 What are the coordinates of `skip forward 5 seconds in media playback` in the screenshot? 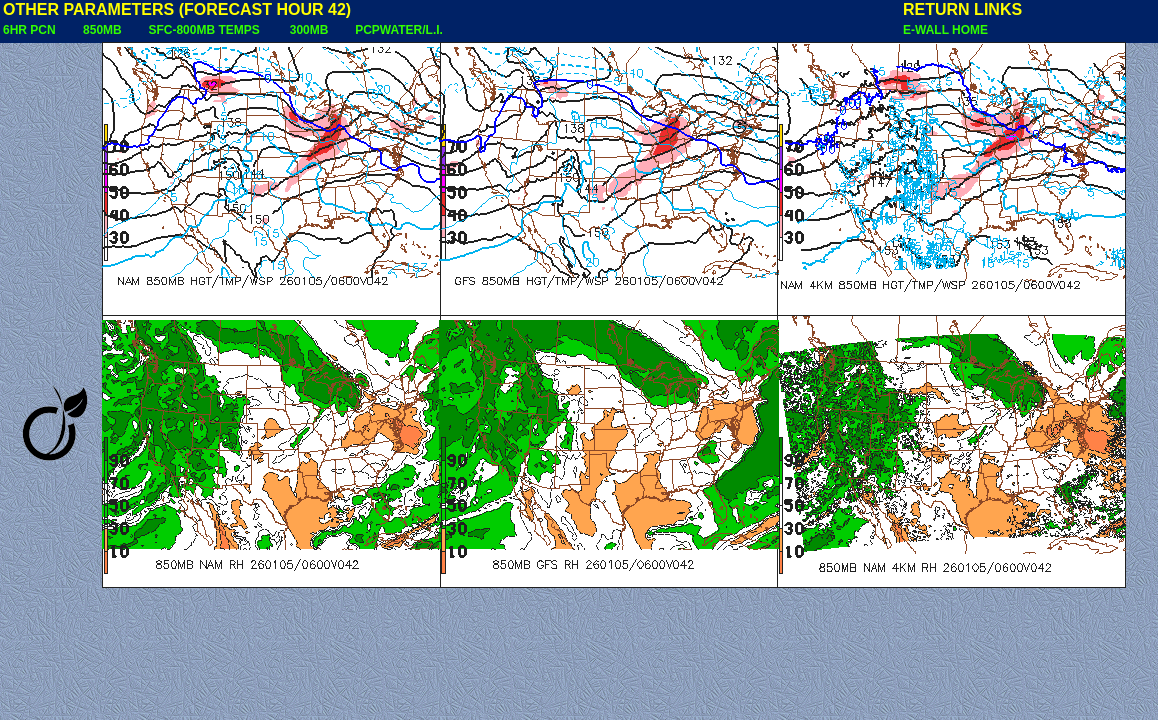 It's located at (739, 126).